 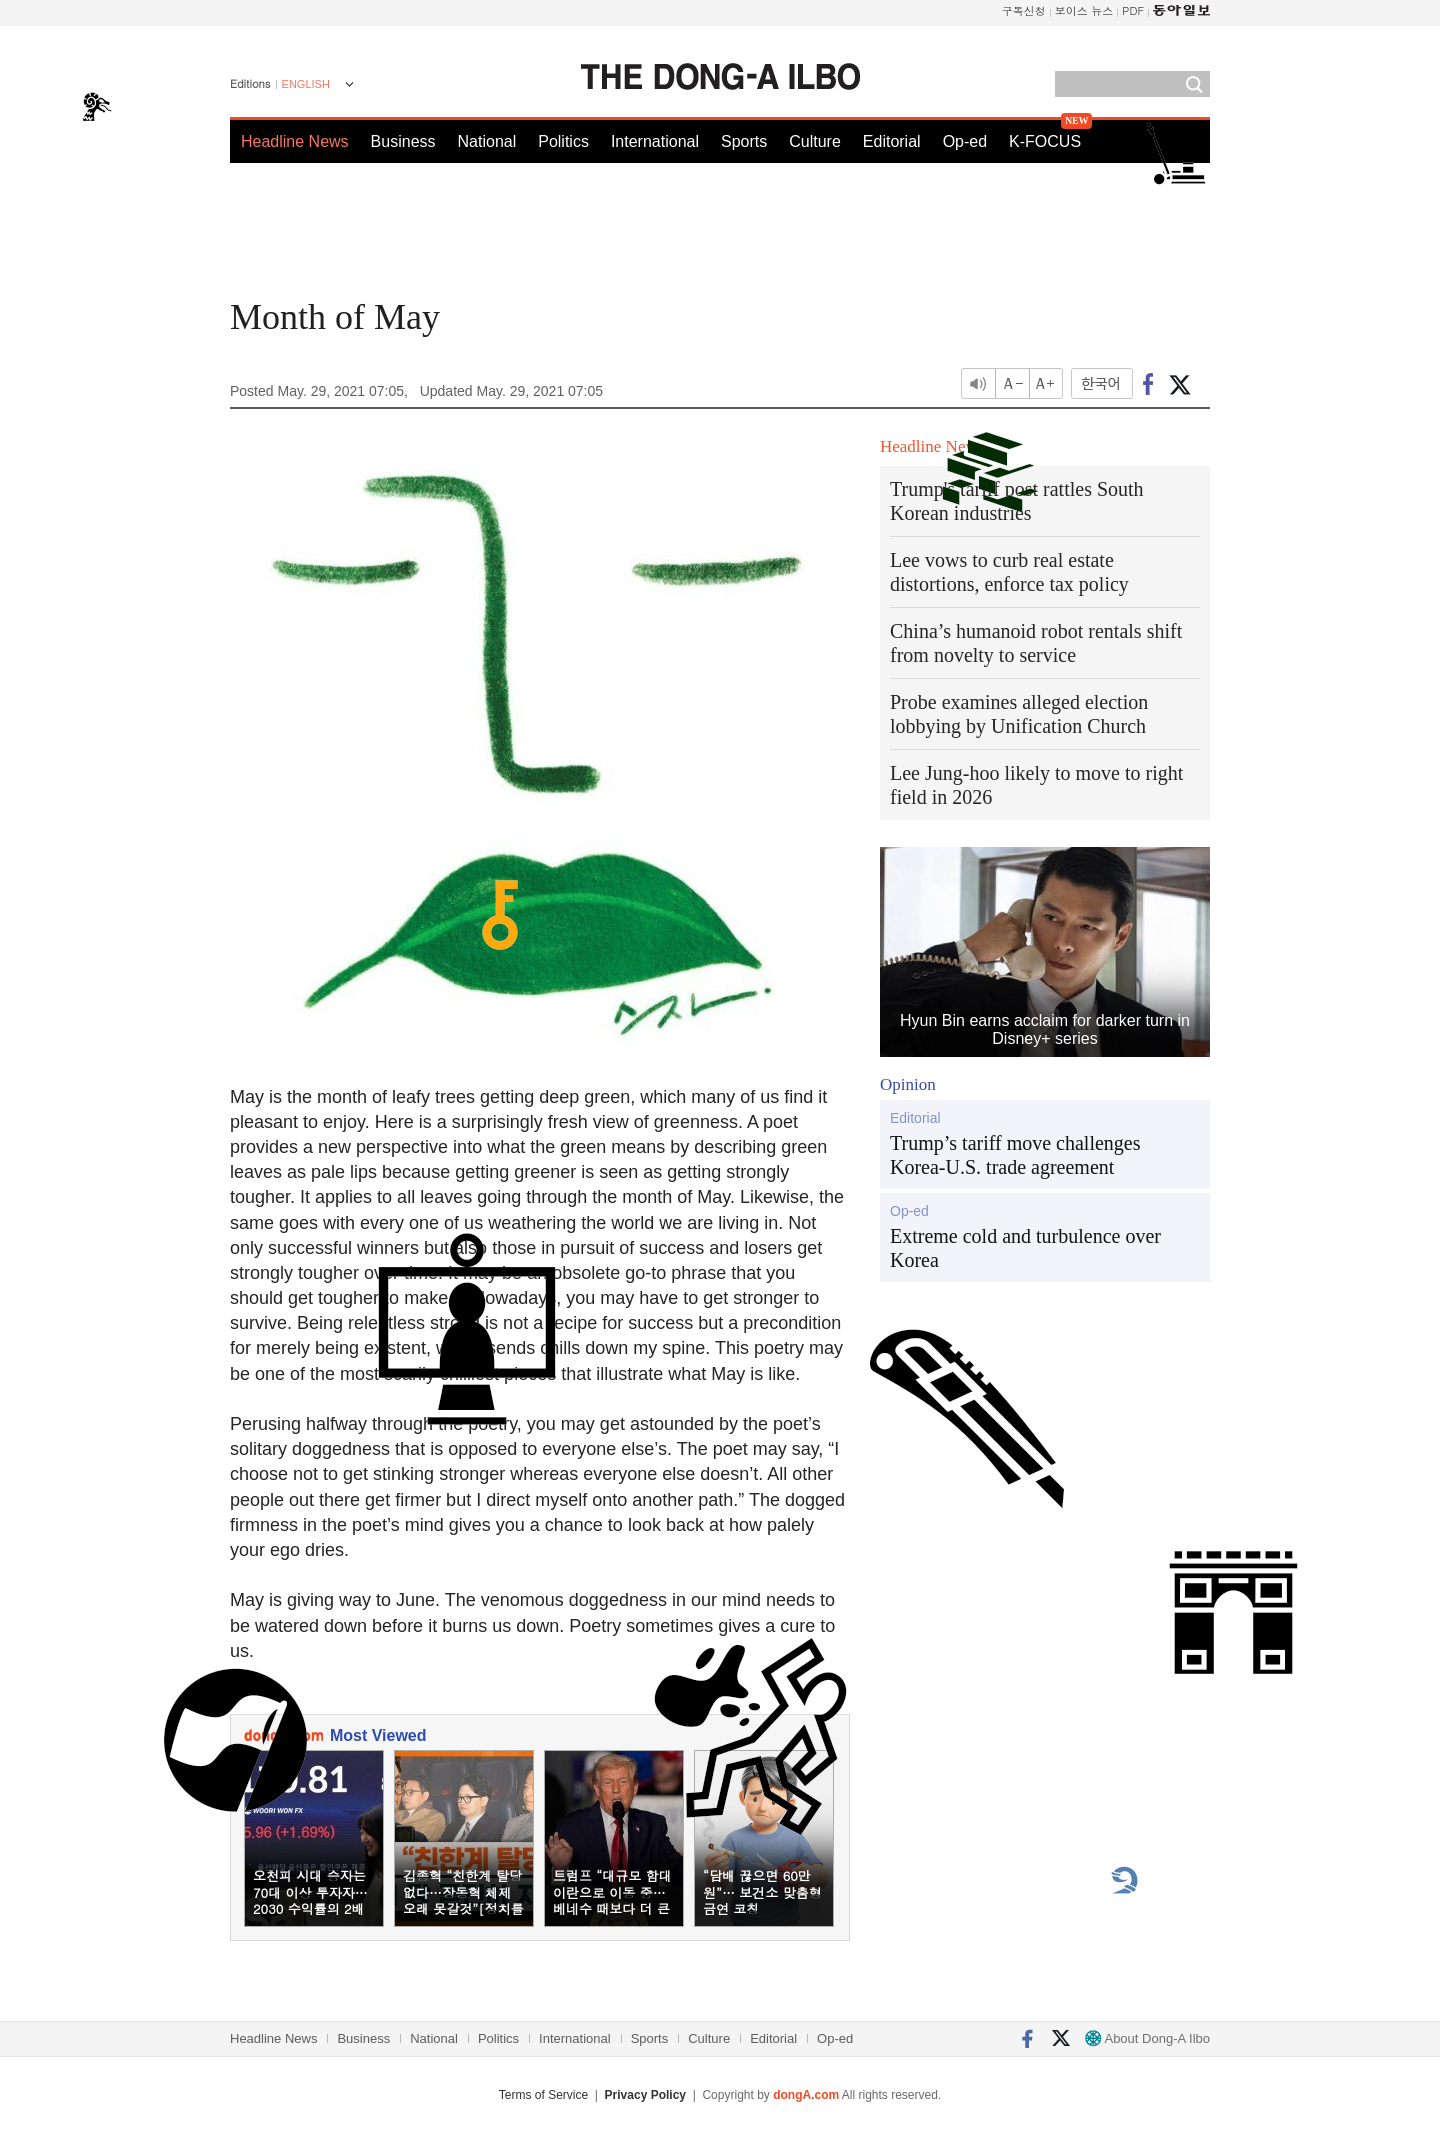 What do you see at coordinates (467, 1329) in the screenshot?
I see `start or join a video conference call` at bounding box center [467, 1329].